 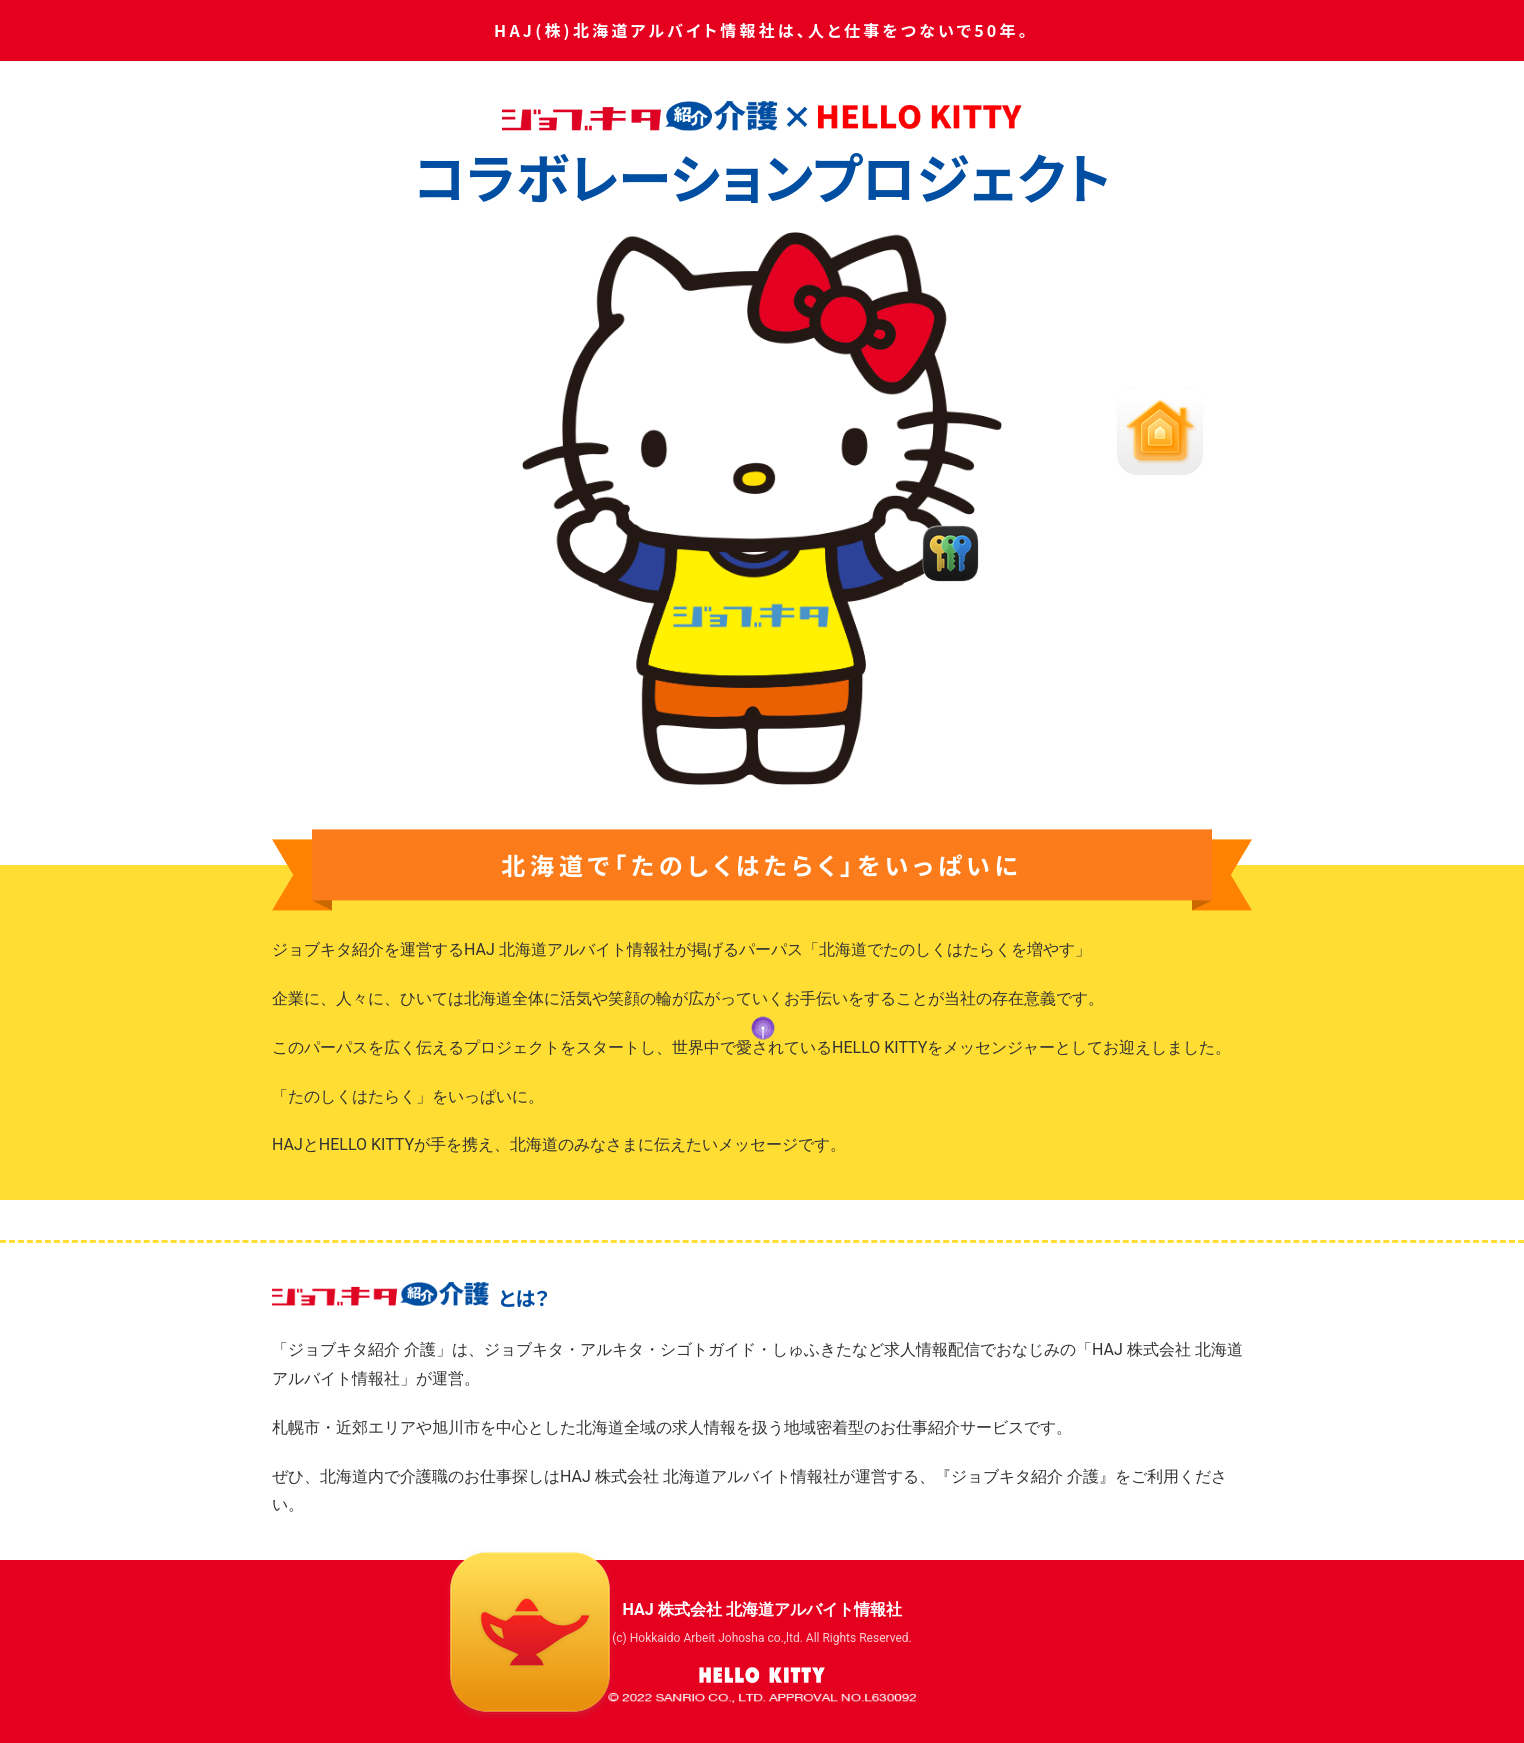 What do you see at coordinates (1160, 432) in the screenshot?
I see `open the home app` at bounding box center [1160, 432].